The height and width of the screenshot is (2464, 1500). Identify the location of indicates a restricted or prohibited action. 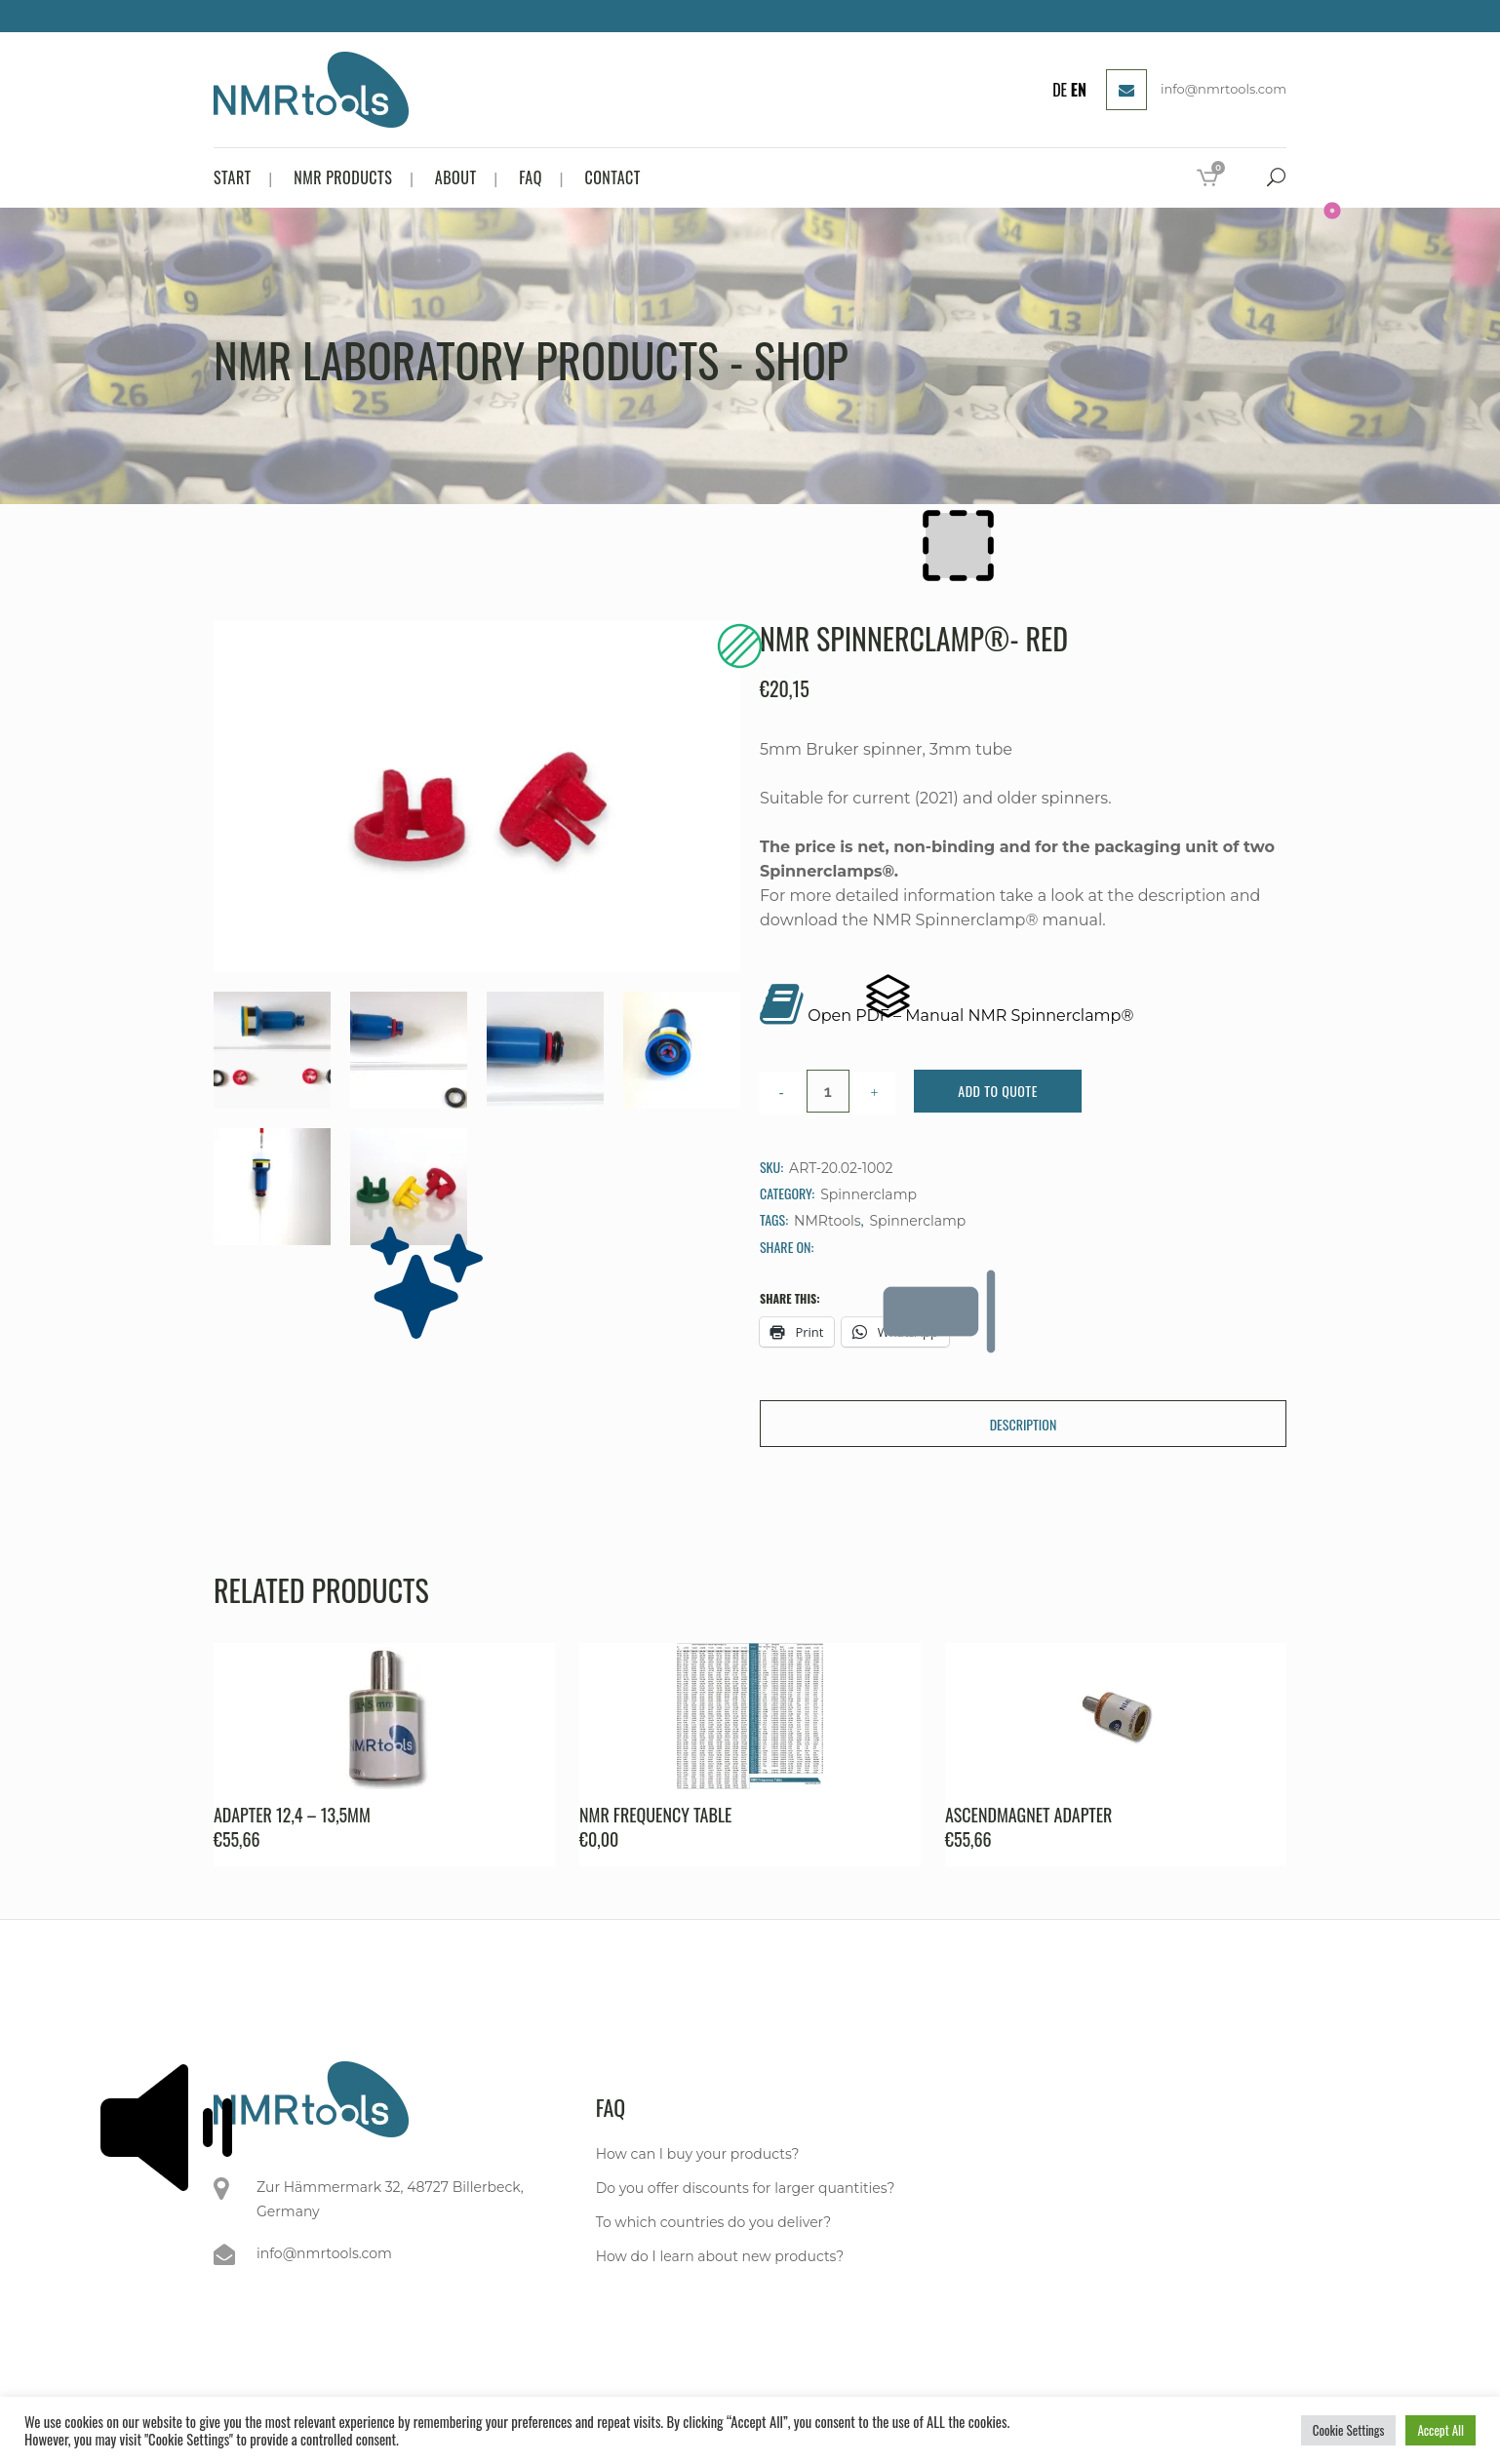
(739, 645).